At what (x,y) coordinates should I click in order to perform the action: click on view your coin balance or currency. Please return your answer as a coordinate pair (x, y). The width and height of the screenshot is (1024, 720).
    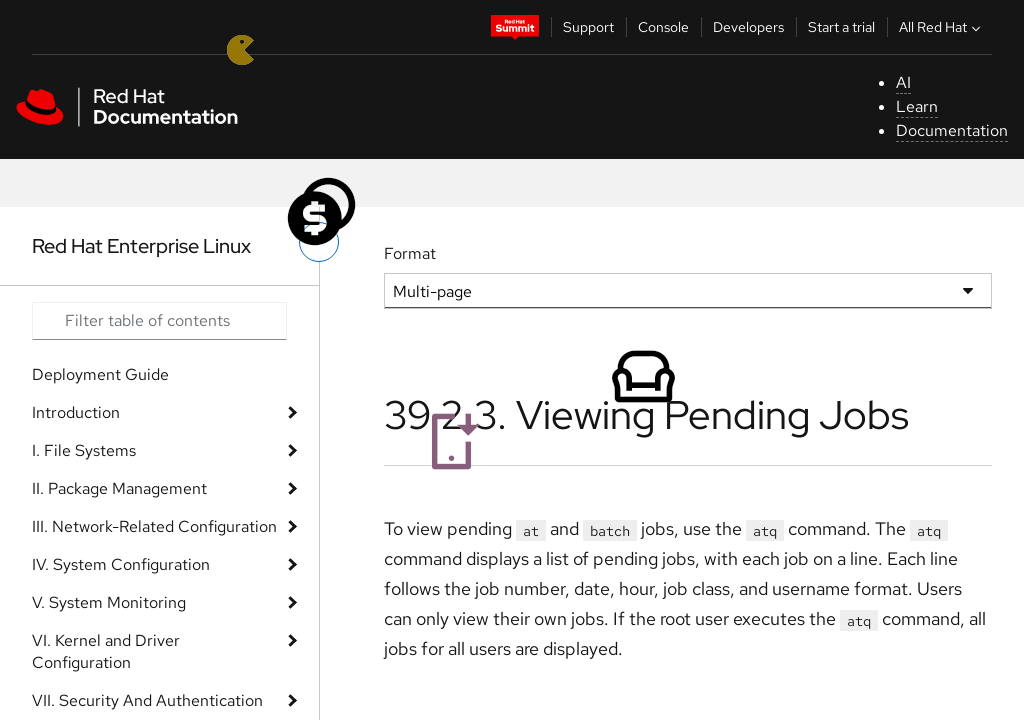
    Looking at the image, I should click on (321, 211).